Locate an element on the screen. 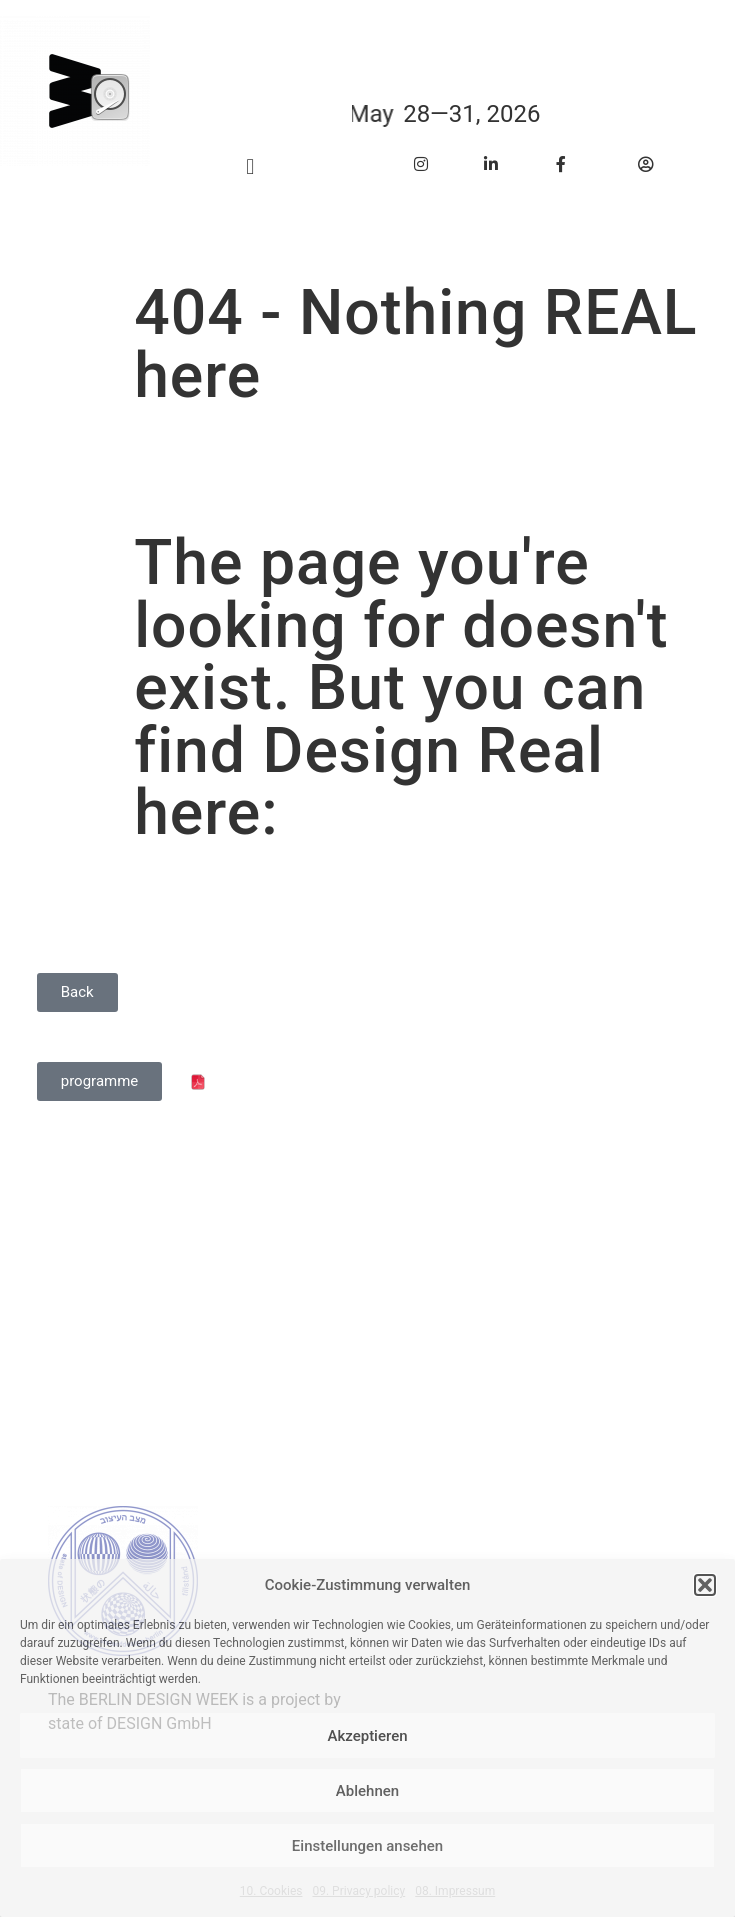  open disk utility application is located at coordinates (110, 97).